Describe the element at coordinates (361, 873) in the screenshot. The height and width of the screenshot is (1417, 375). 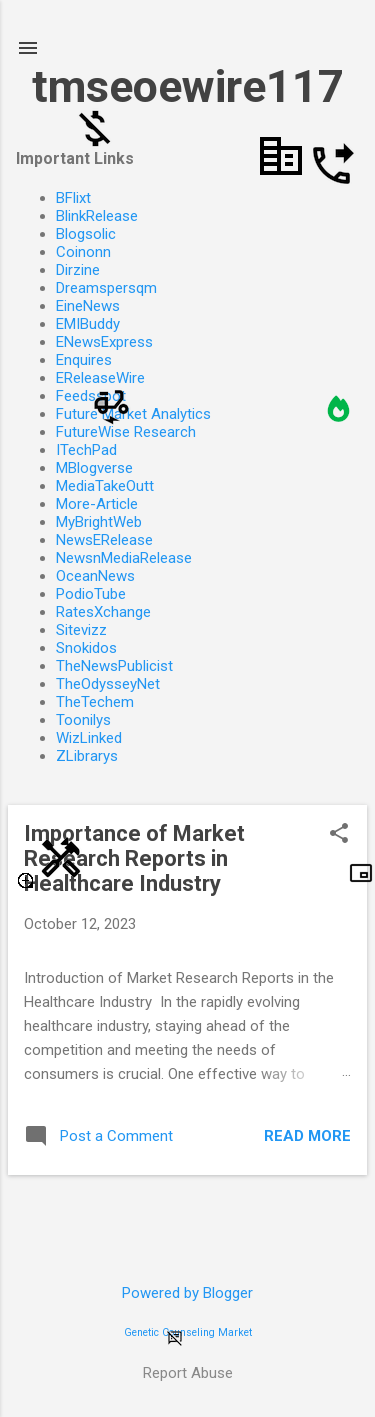
I see `enable picture-in-picture mode` at that location.